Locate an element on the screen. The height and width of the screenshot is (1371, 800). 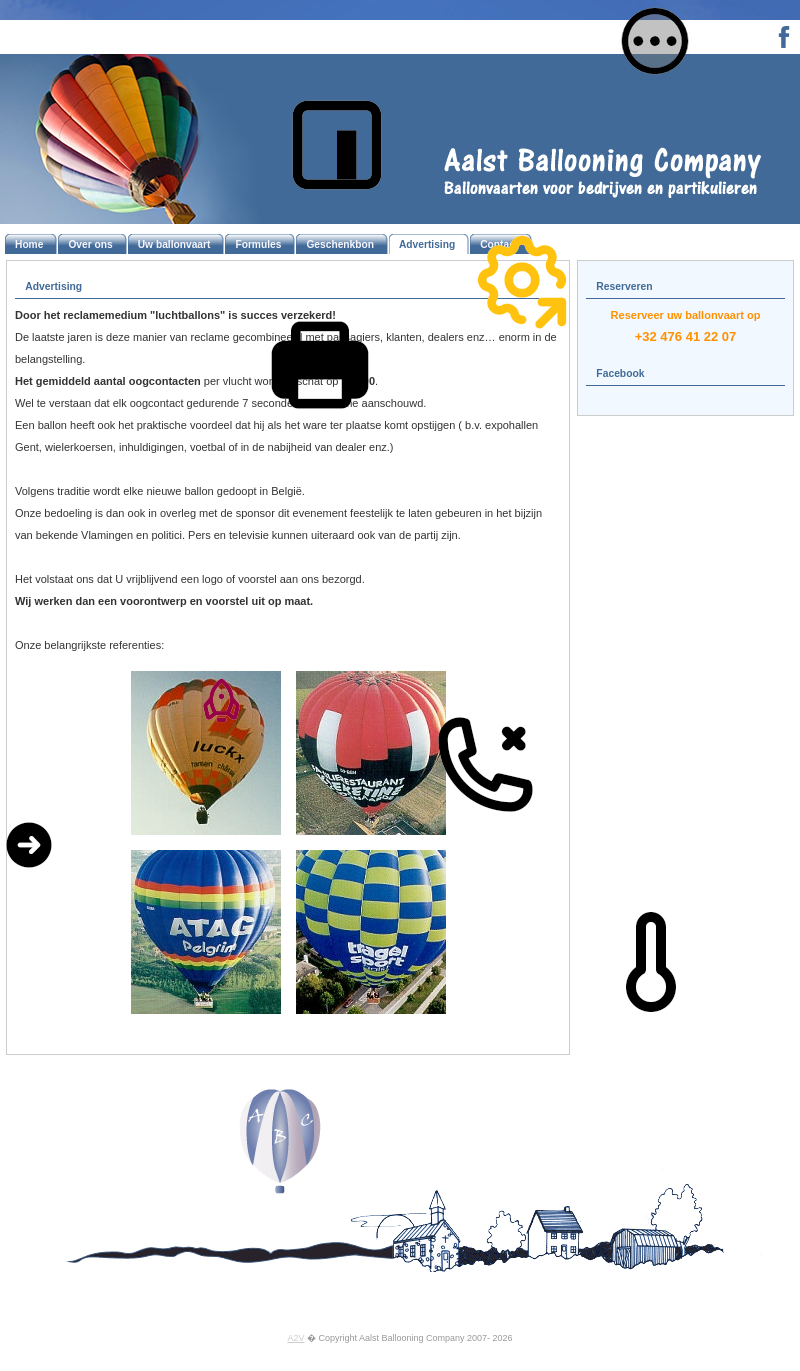
view current temperature is located at coordinates (651, 962).